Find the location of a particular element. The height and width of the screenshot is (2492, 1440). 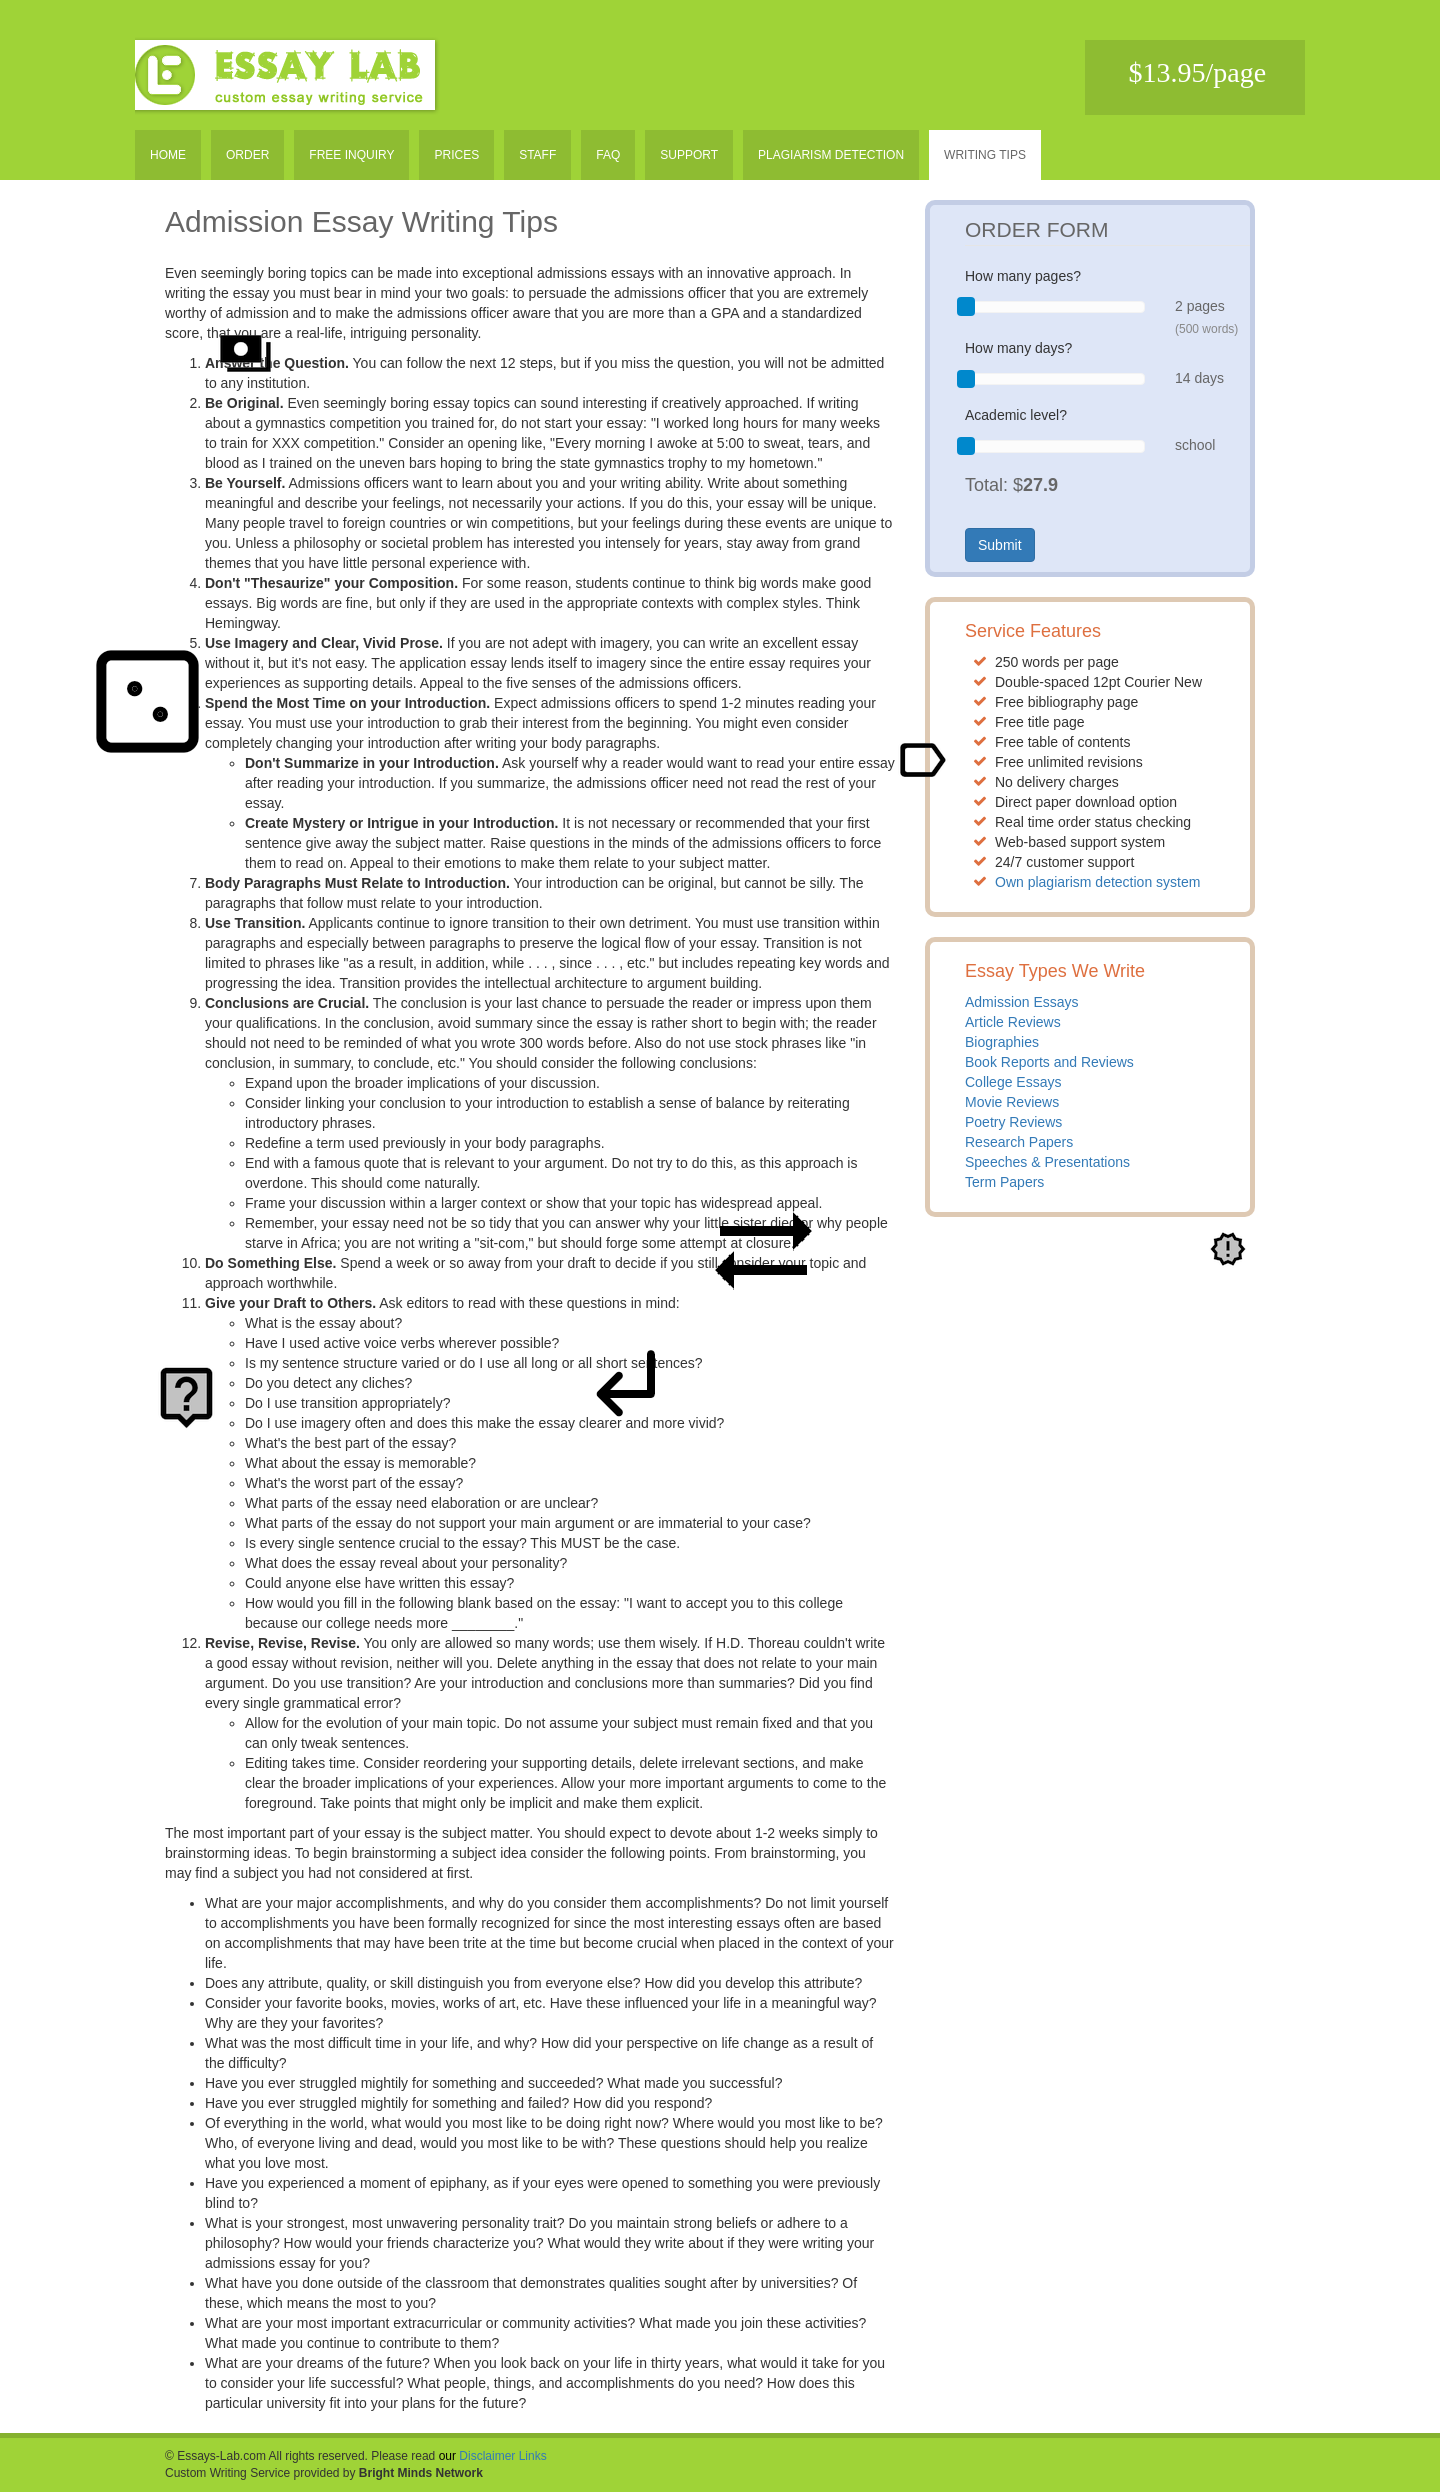

add a label or tag to an item is located at coordinates (922, 760).